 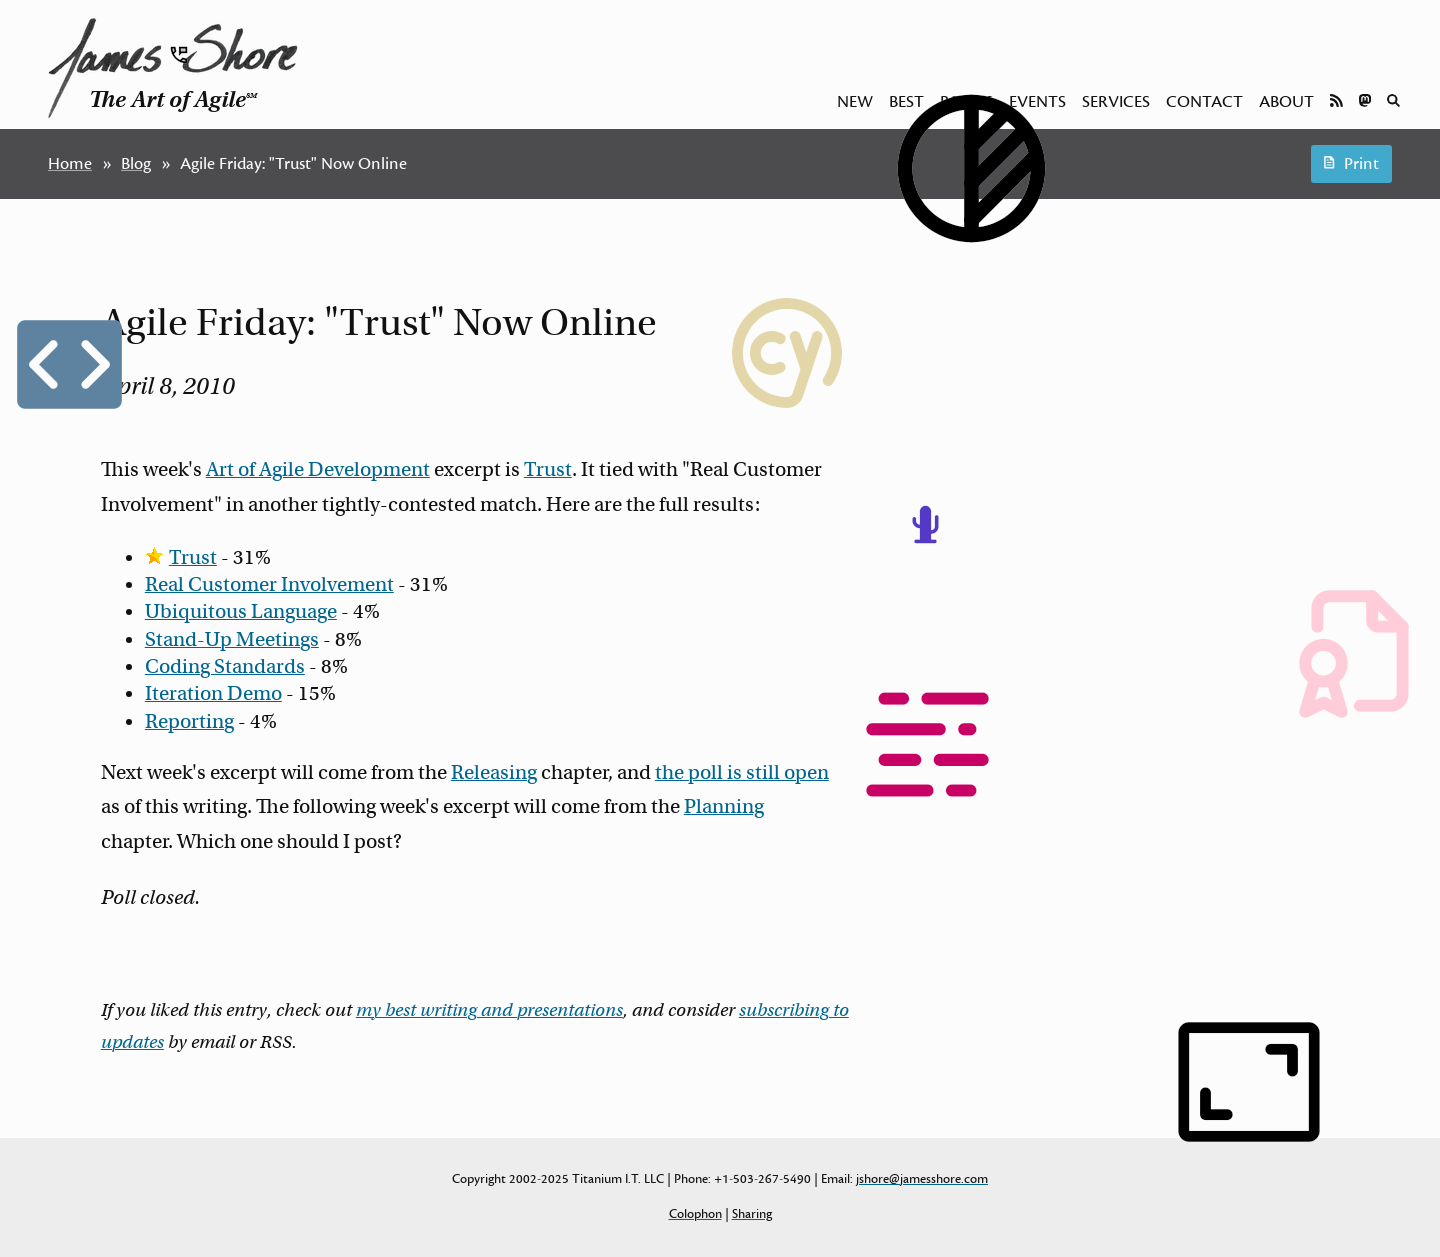 What do you see at coordinates (971, 168) in the screenshot?
I see `adjust display contrast settings` at bounding box center [971, 168].